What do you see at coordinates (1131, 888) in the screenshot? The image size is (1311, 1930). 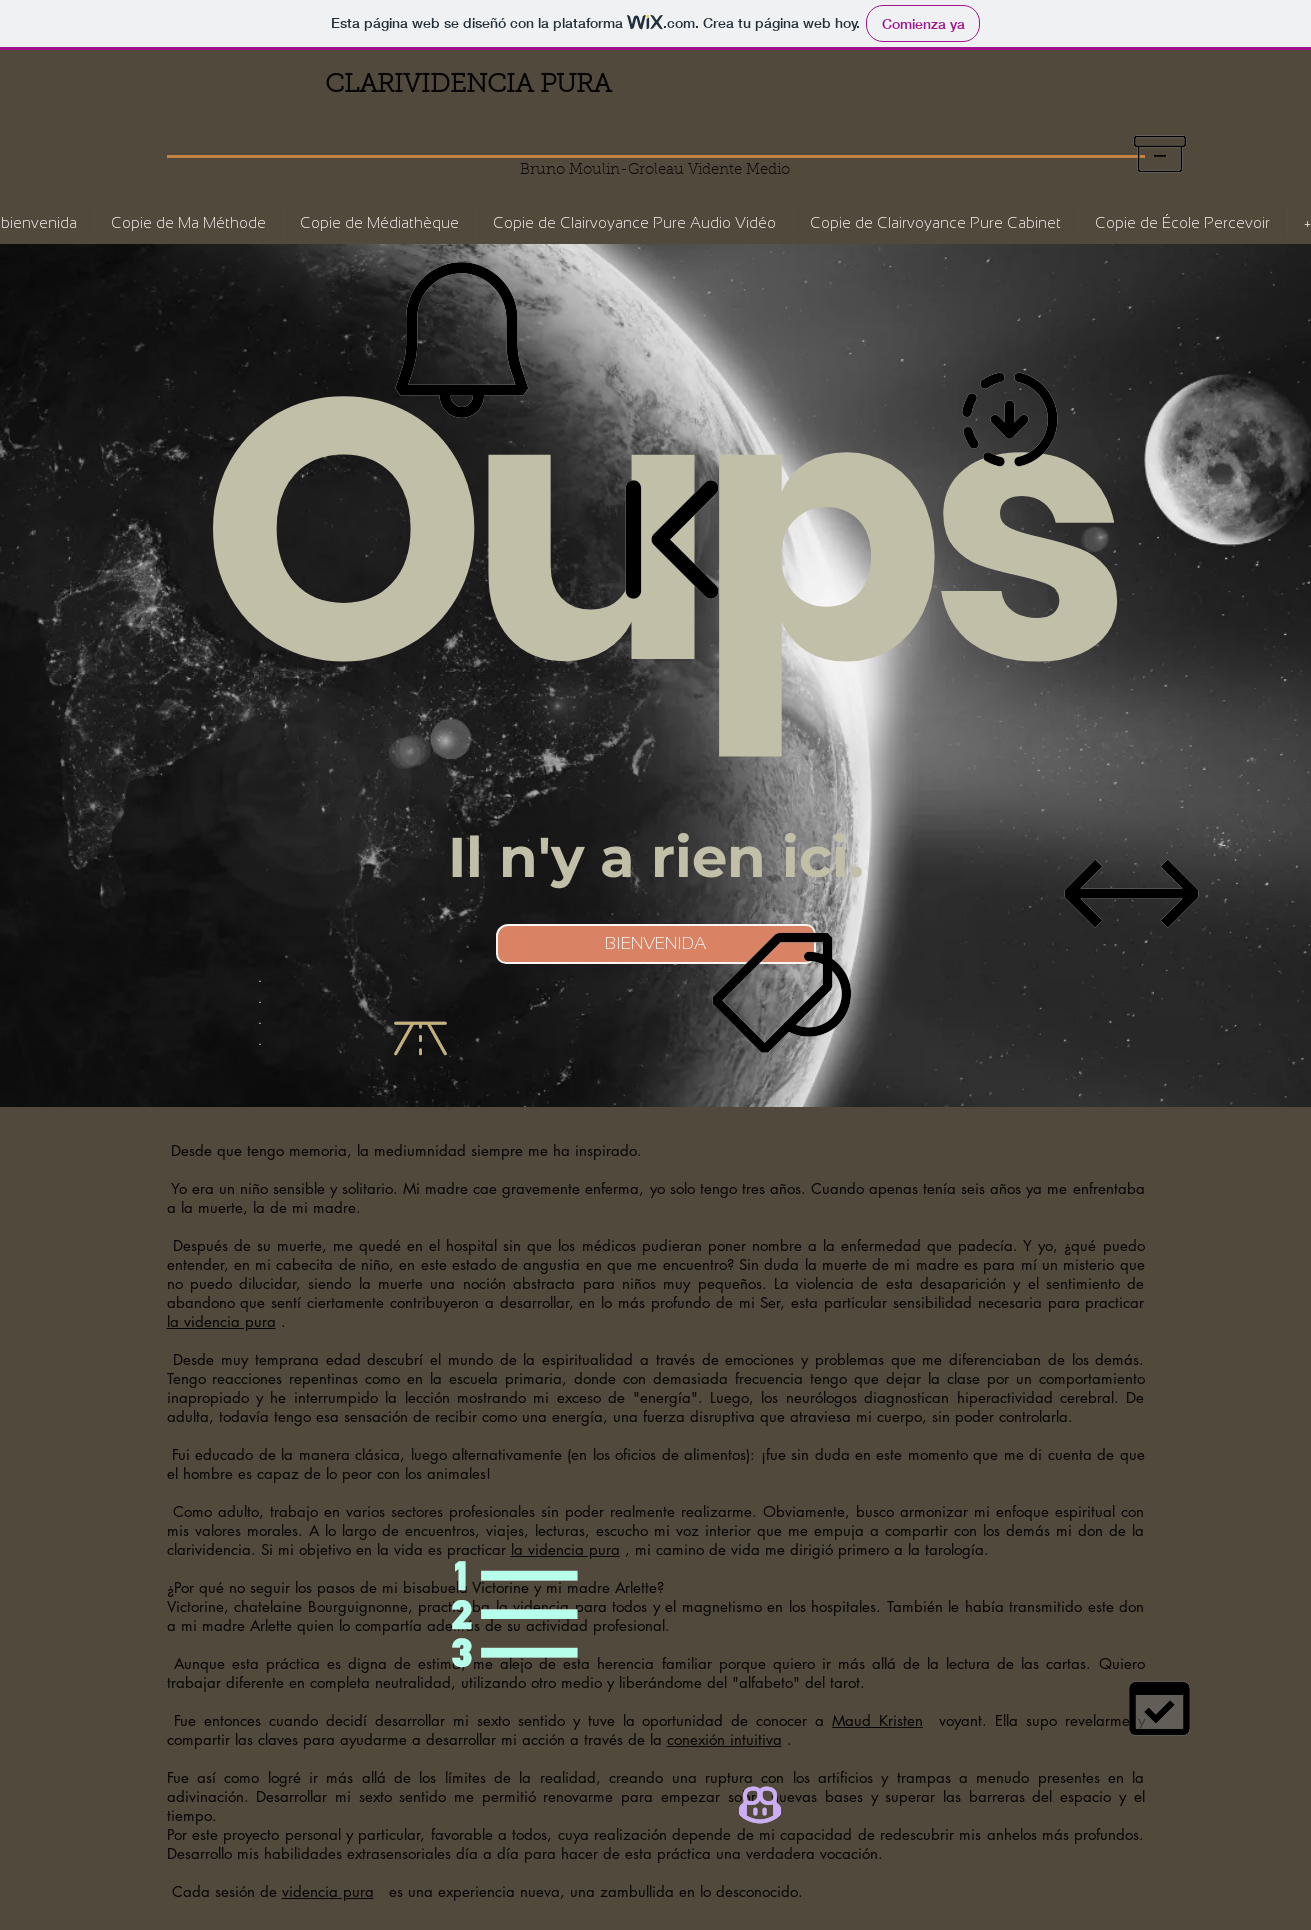 I see `resize element horizontally` at bounding box center [1131, 888].